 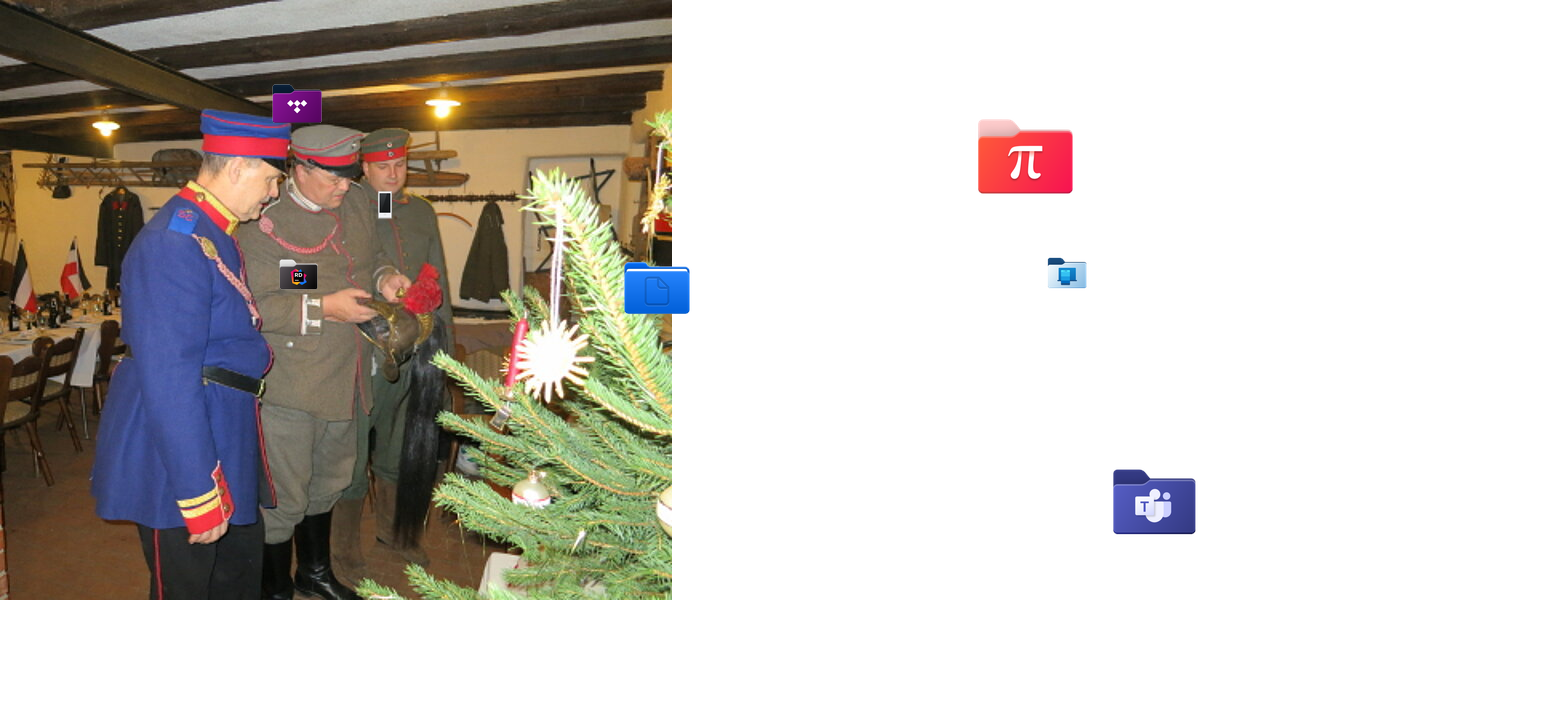 I want to click on open microsoft teams files folder, so click(x=1154, y=504).